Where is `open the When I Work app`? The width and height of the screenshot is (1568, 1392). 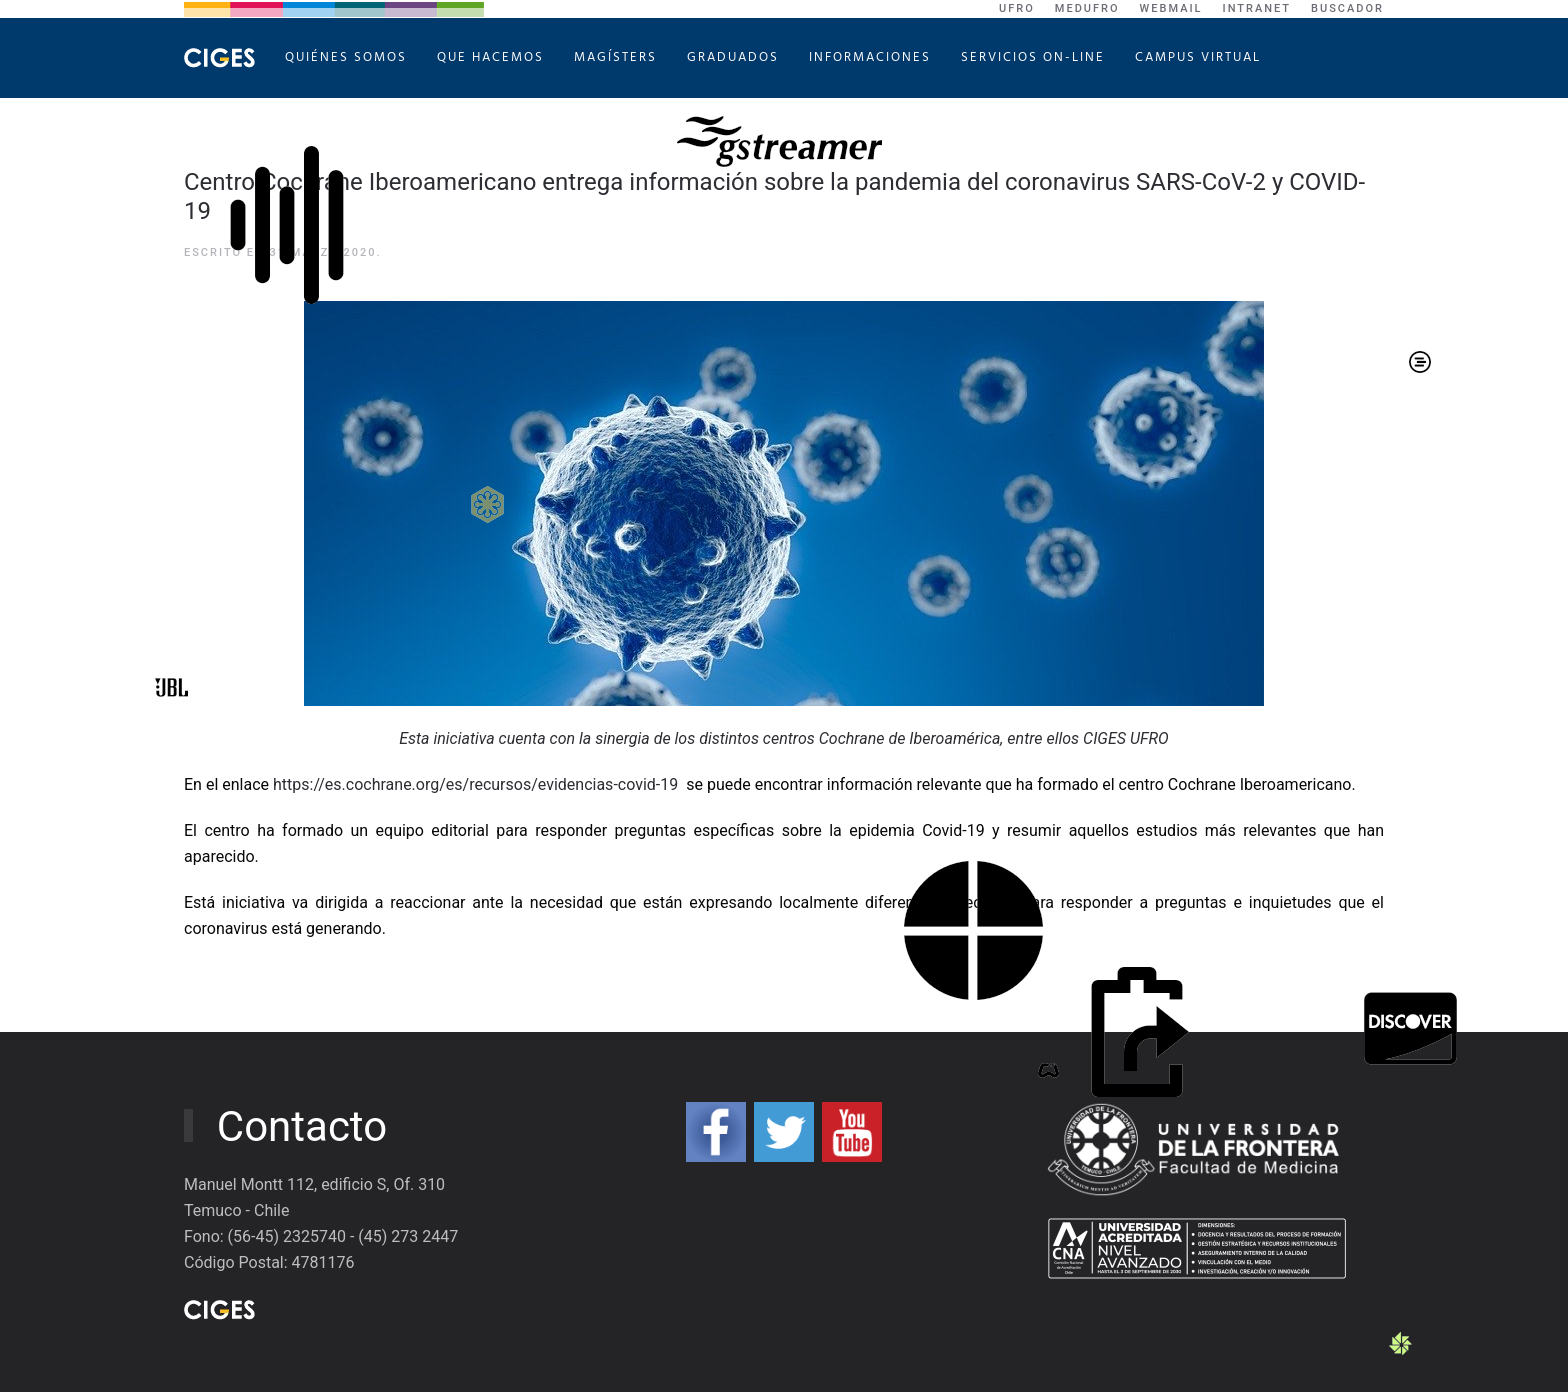 open the When I Work app is located at coordinates (1420, 362).